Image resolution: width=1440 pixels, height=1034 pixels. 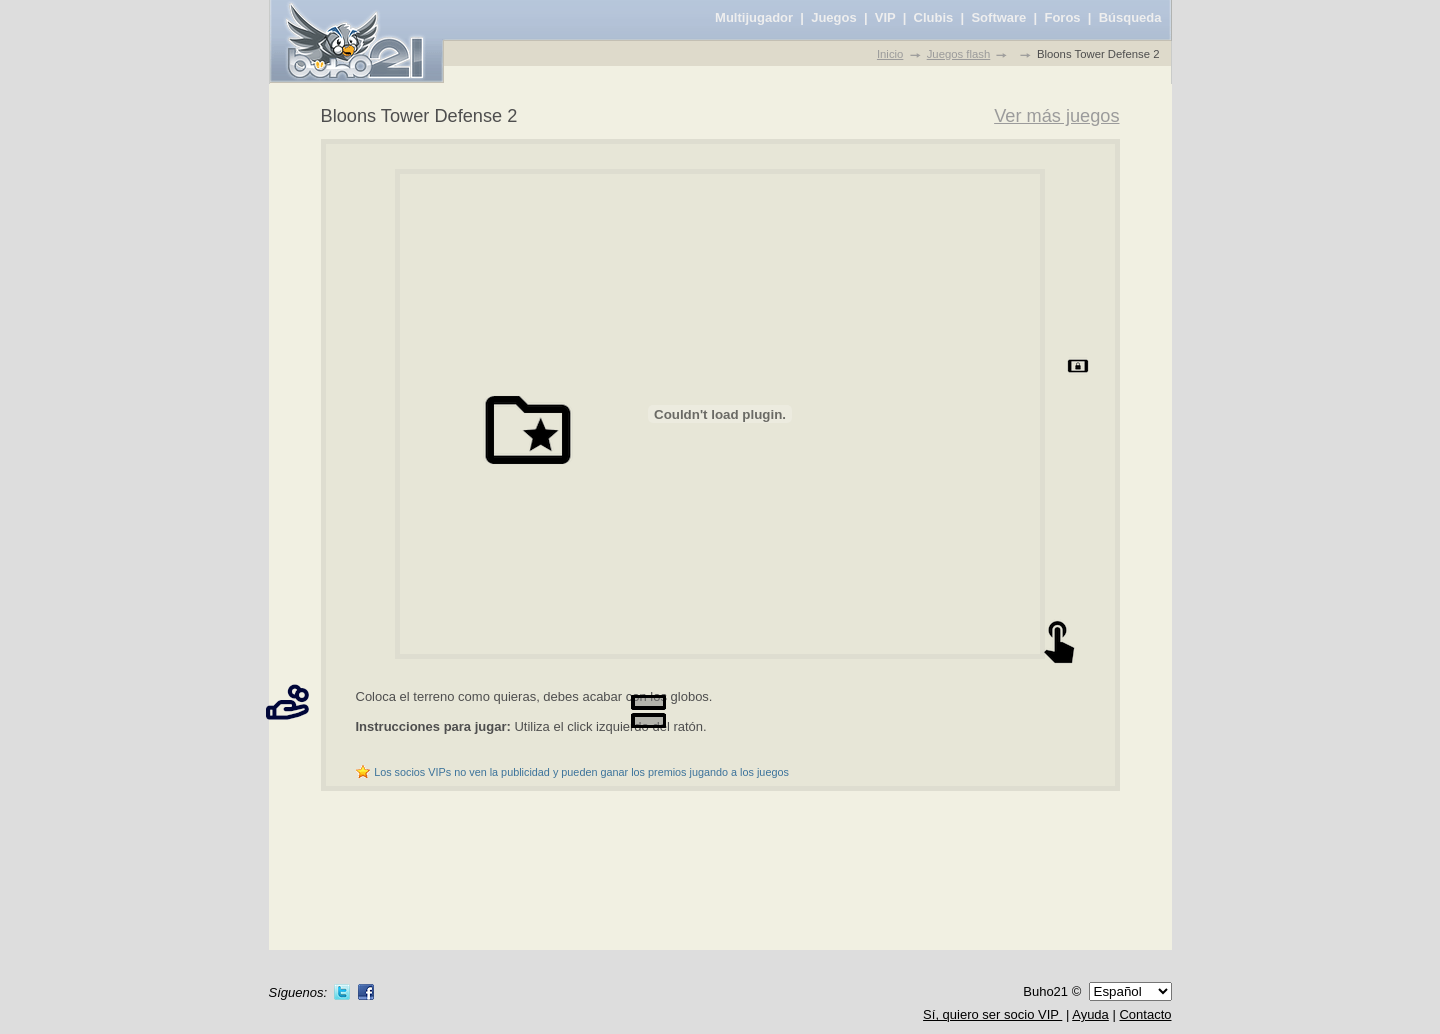 What do you see at coordinates (288, 703) in the screenshot?
I see `make a payment or donation` at bounding box center [288, 703].